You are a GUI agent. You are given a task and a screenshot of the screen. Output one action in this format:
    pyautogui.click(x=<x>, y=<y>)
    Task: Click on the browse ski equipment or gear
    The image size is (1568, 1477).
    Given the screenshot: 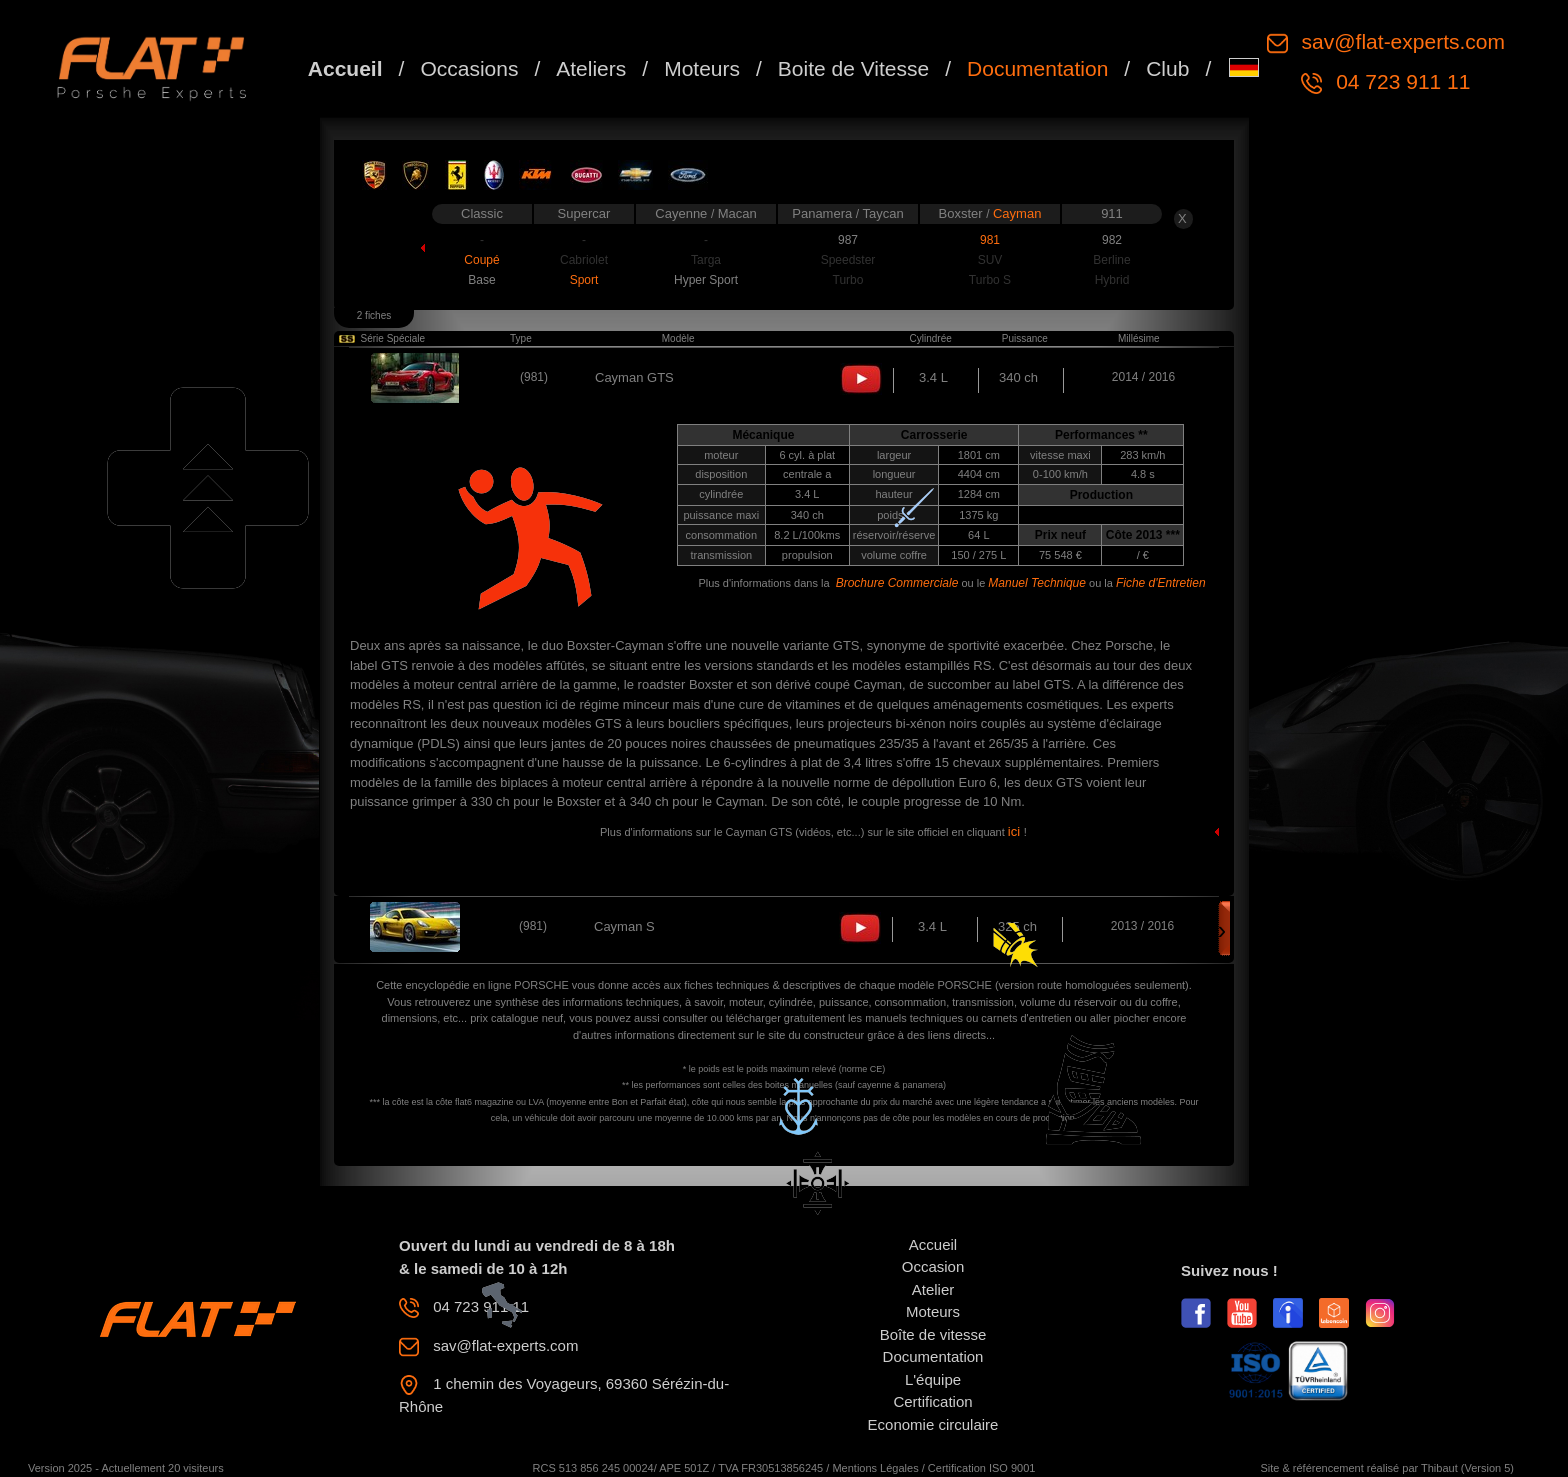 What is the action you would take?
    pyautogui.click(x=1093, y=1089)
    